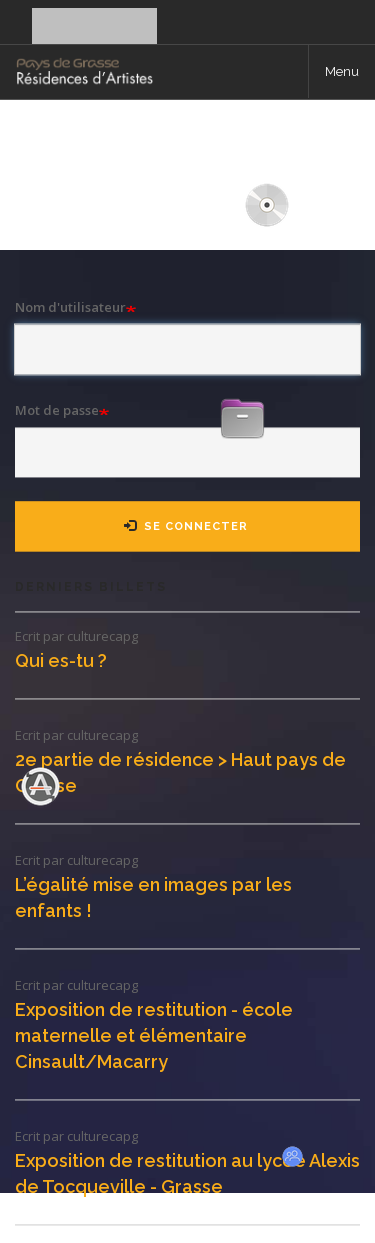 Image resolution: width=375 pixels, height=1243 pixels. I want to click on indicates a DVD-RAM disc or optical media device, so click(267, 205).